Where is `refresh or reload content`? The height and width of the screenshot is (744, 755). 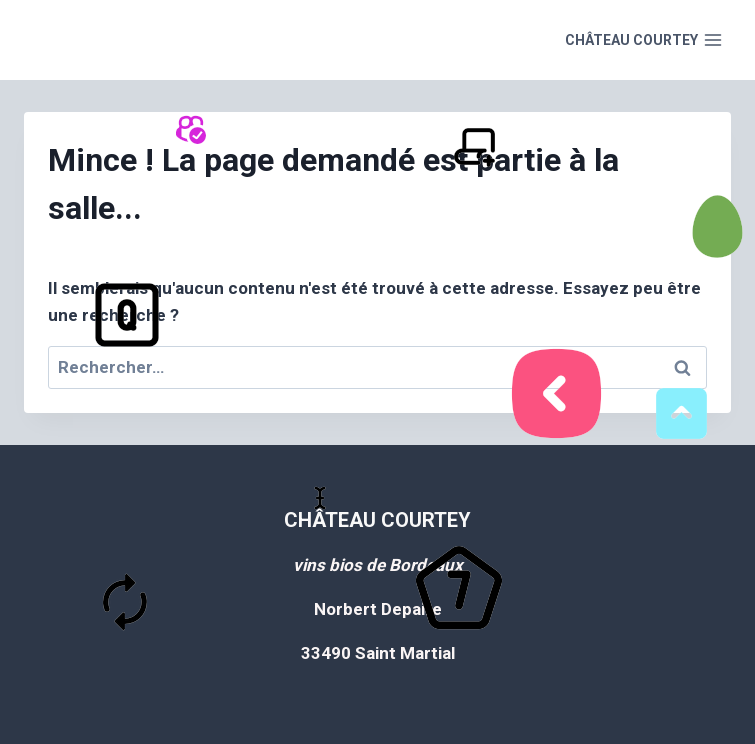
refresh or reload content is located at coordinates (125, 602).